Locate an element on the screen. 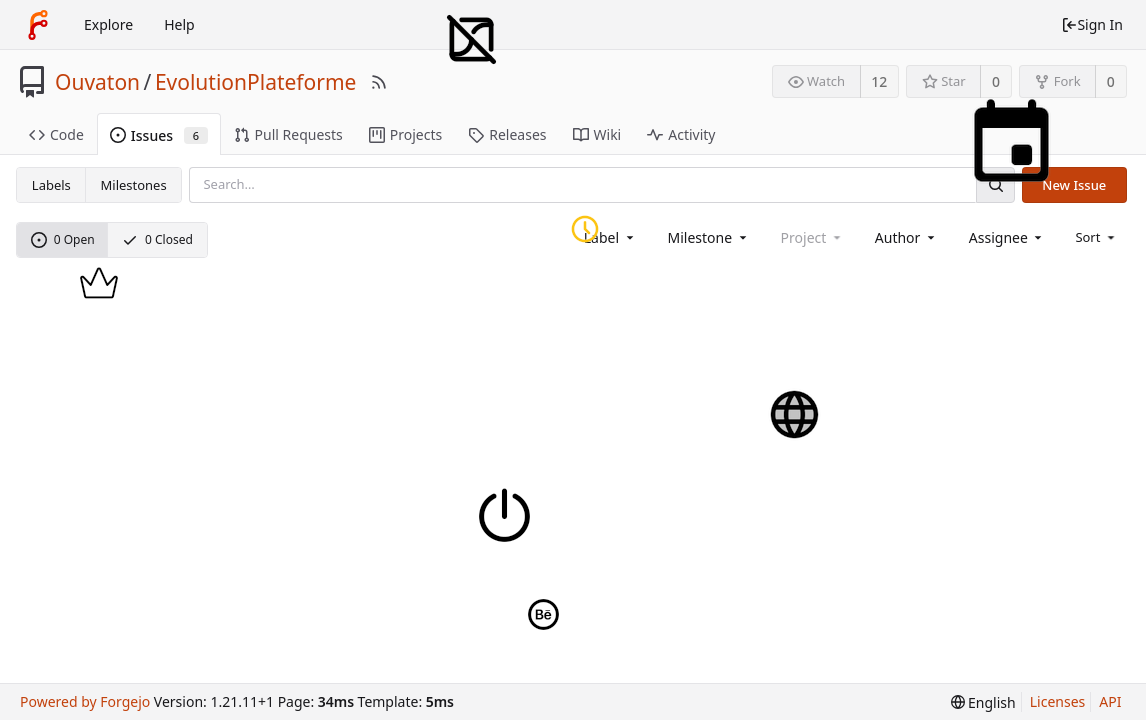 The height and width of the screenshot is (720, 1146). change language or region settings is located at coordinates (794, 414).